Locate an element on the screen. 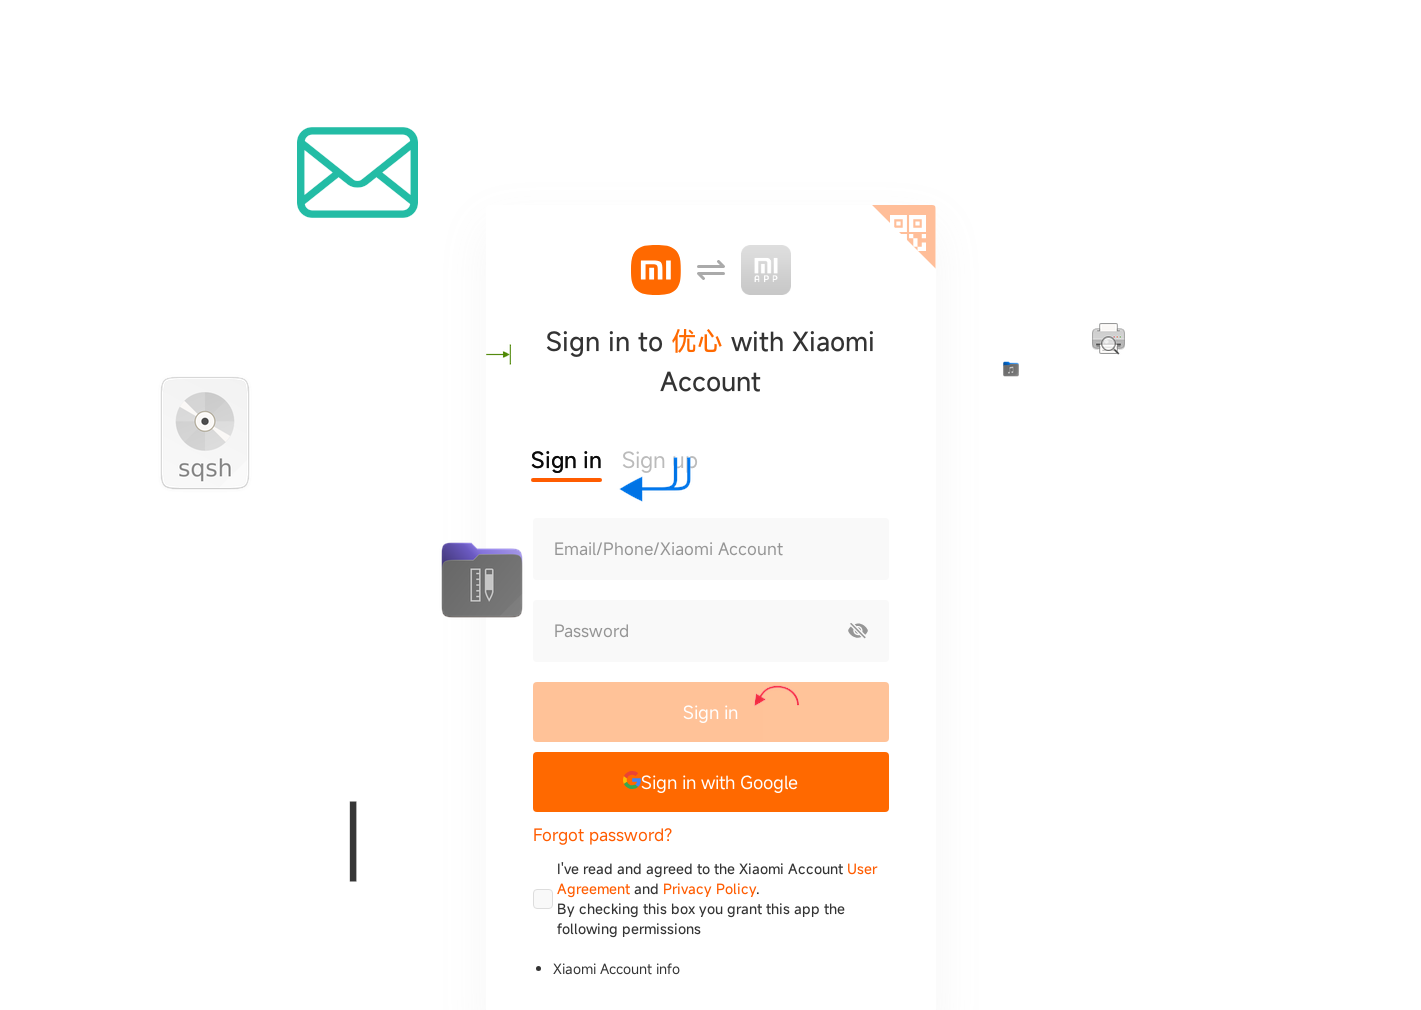 The image size is (1421, 1010). jump to the last item in a list is located at coordinates (498, 354).